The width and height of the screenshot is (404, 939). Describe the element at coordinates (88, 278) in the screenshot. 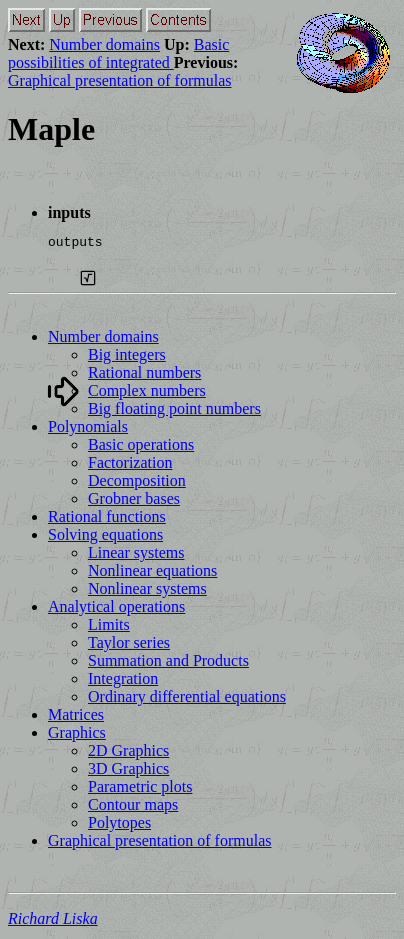

I see `access square root calculator function` at that location.